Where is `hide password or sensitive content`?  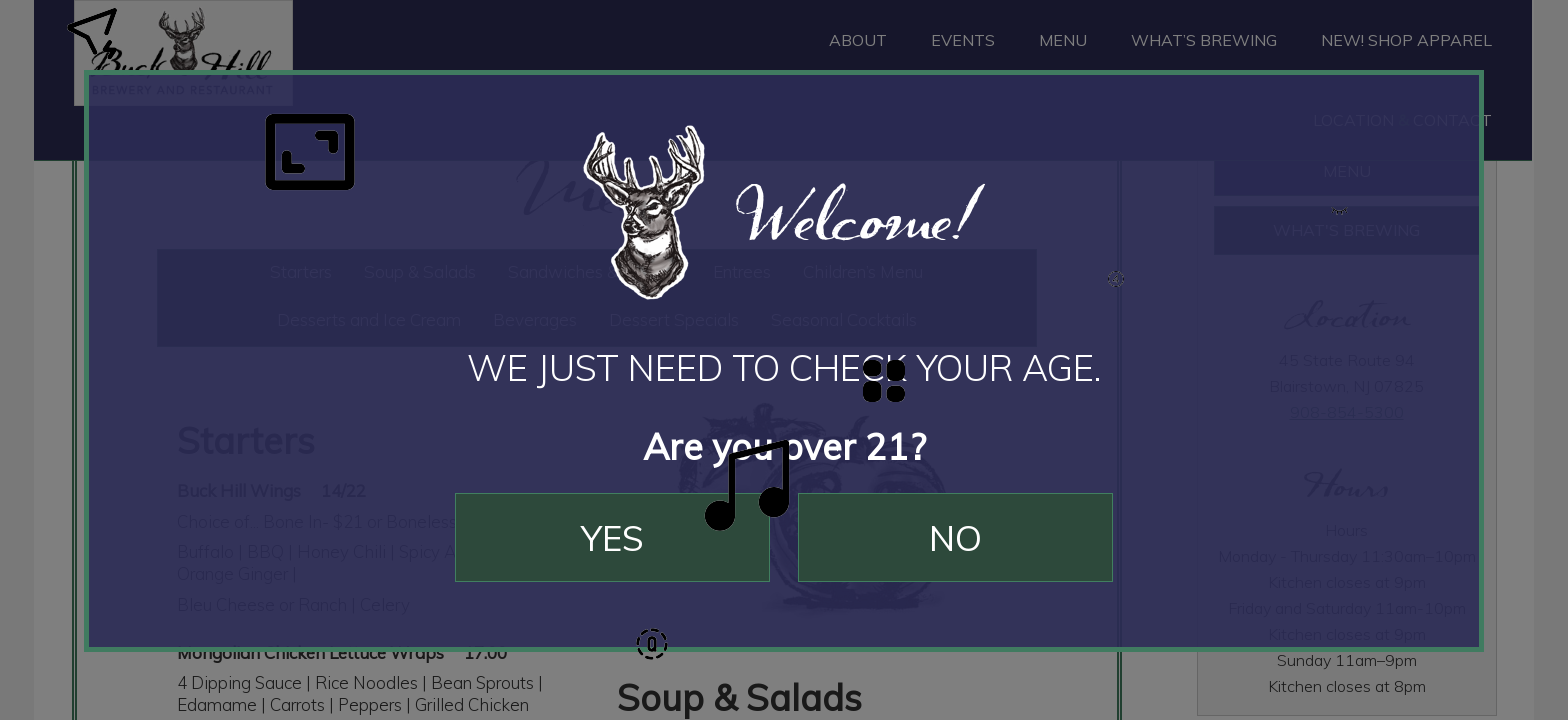 hide password or sensitive content is located at coordinates (1339, 209).